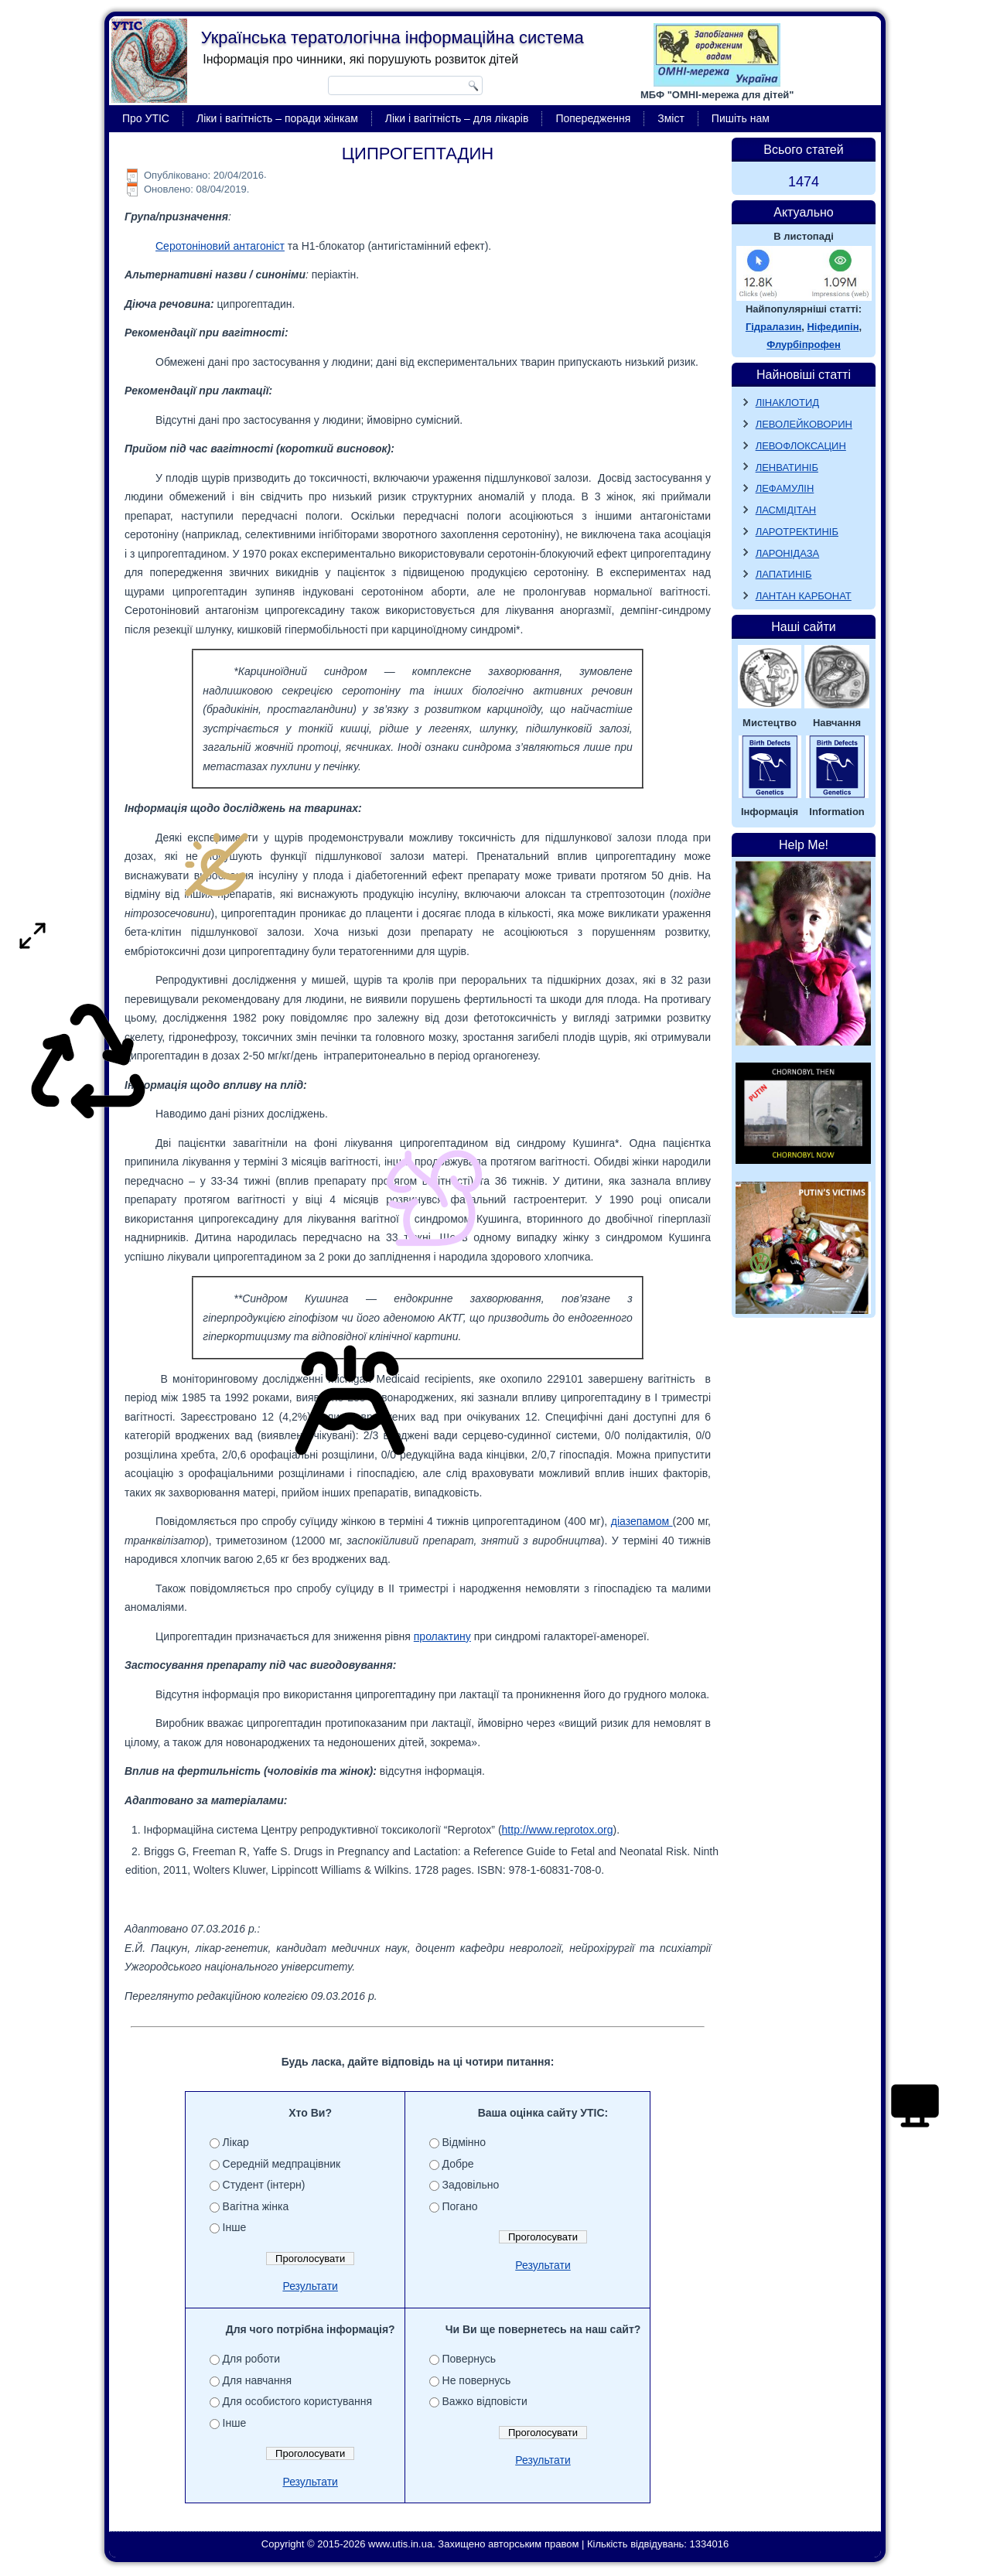  I want to click on indicates volcanic or geothermal activity, so click(350, 1400).